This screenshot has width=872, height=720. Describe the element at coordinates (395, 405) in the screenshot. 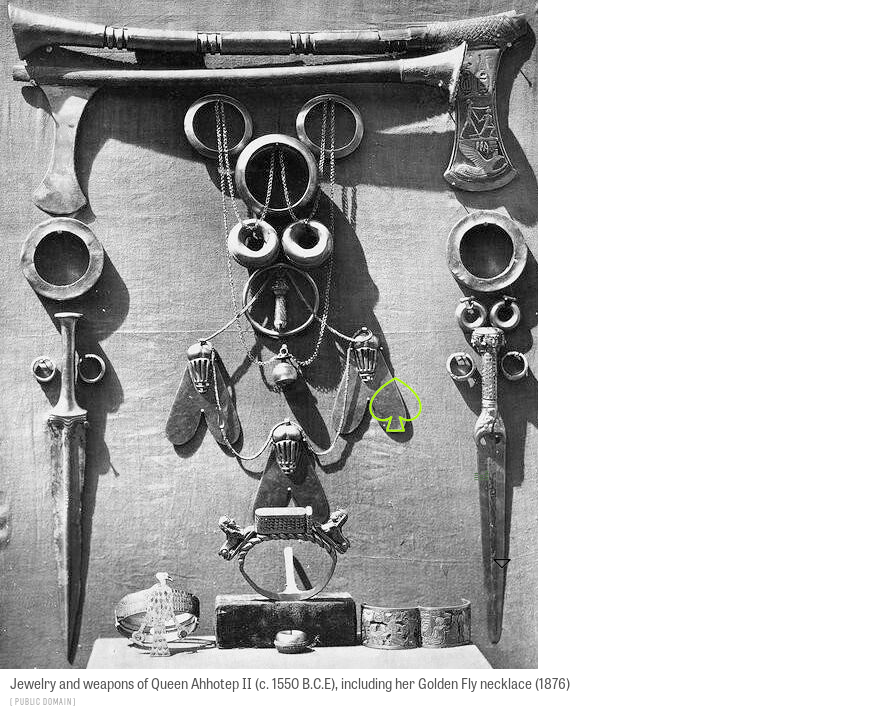

I see `playing cards or card game category` at that location.